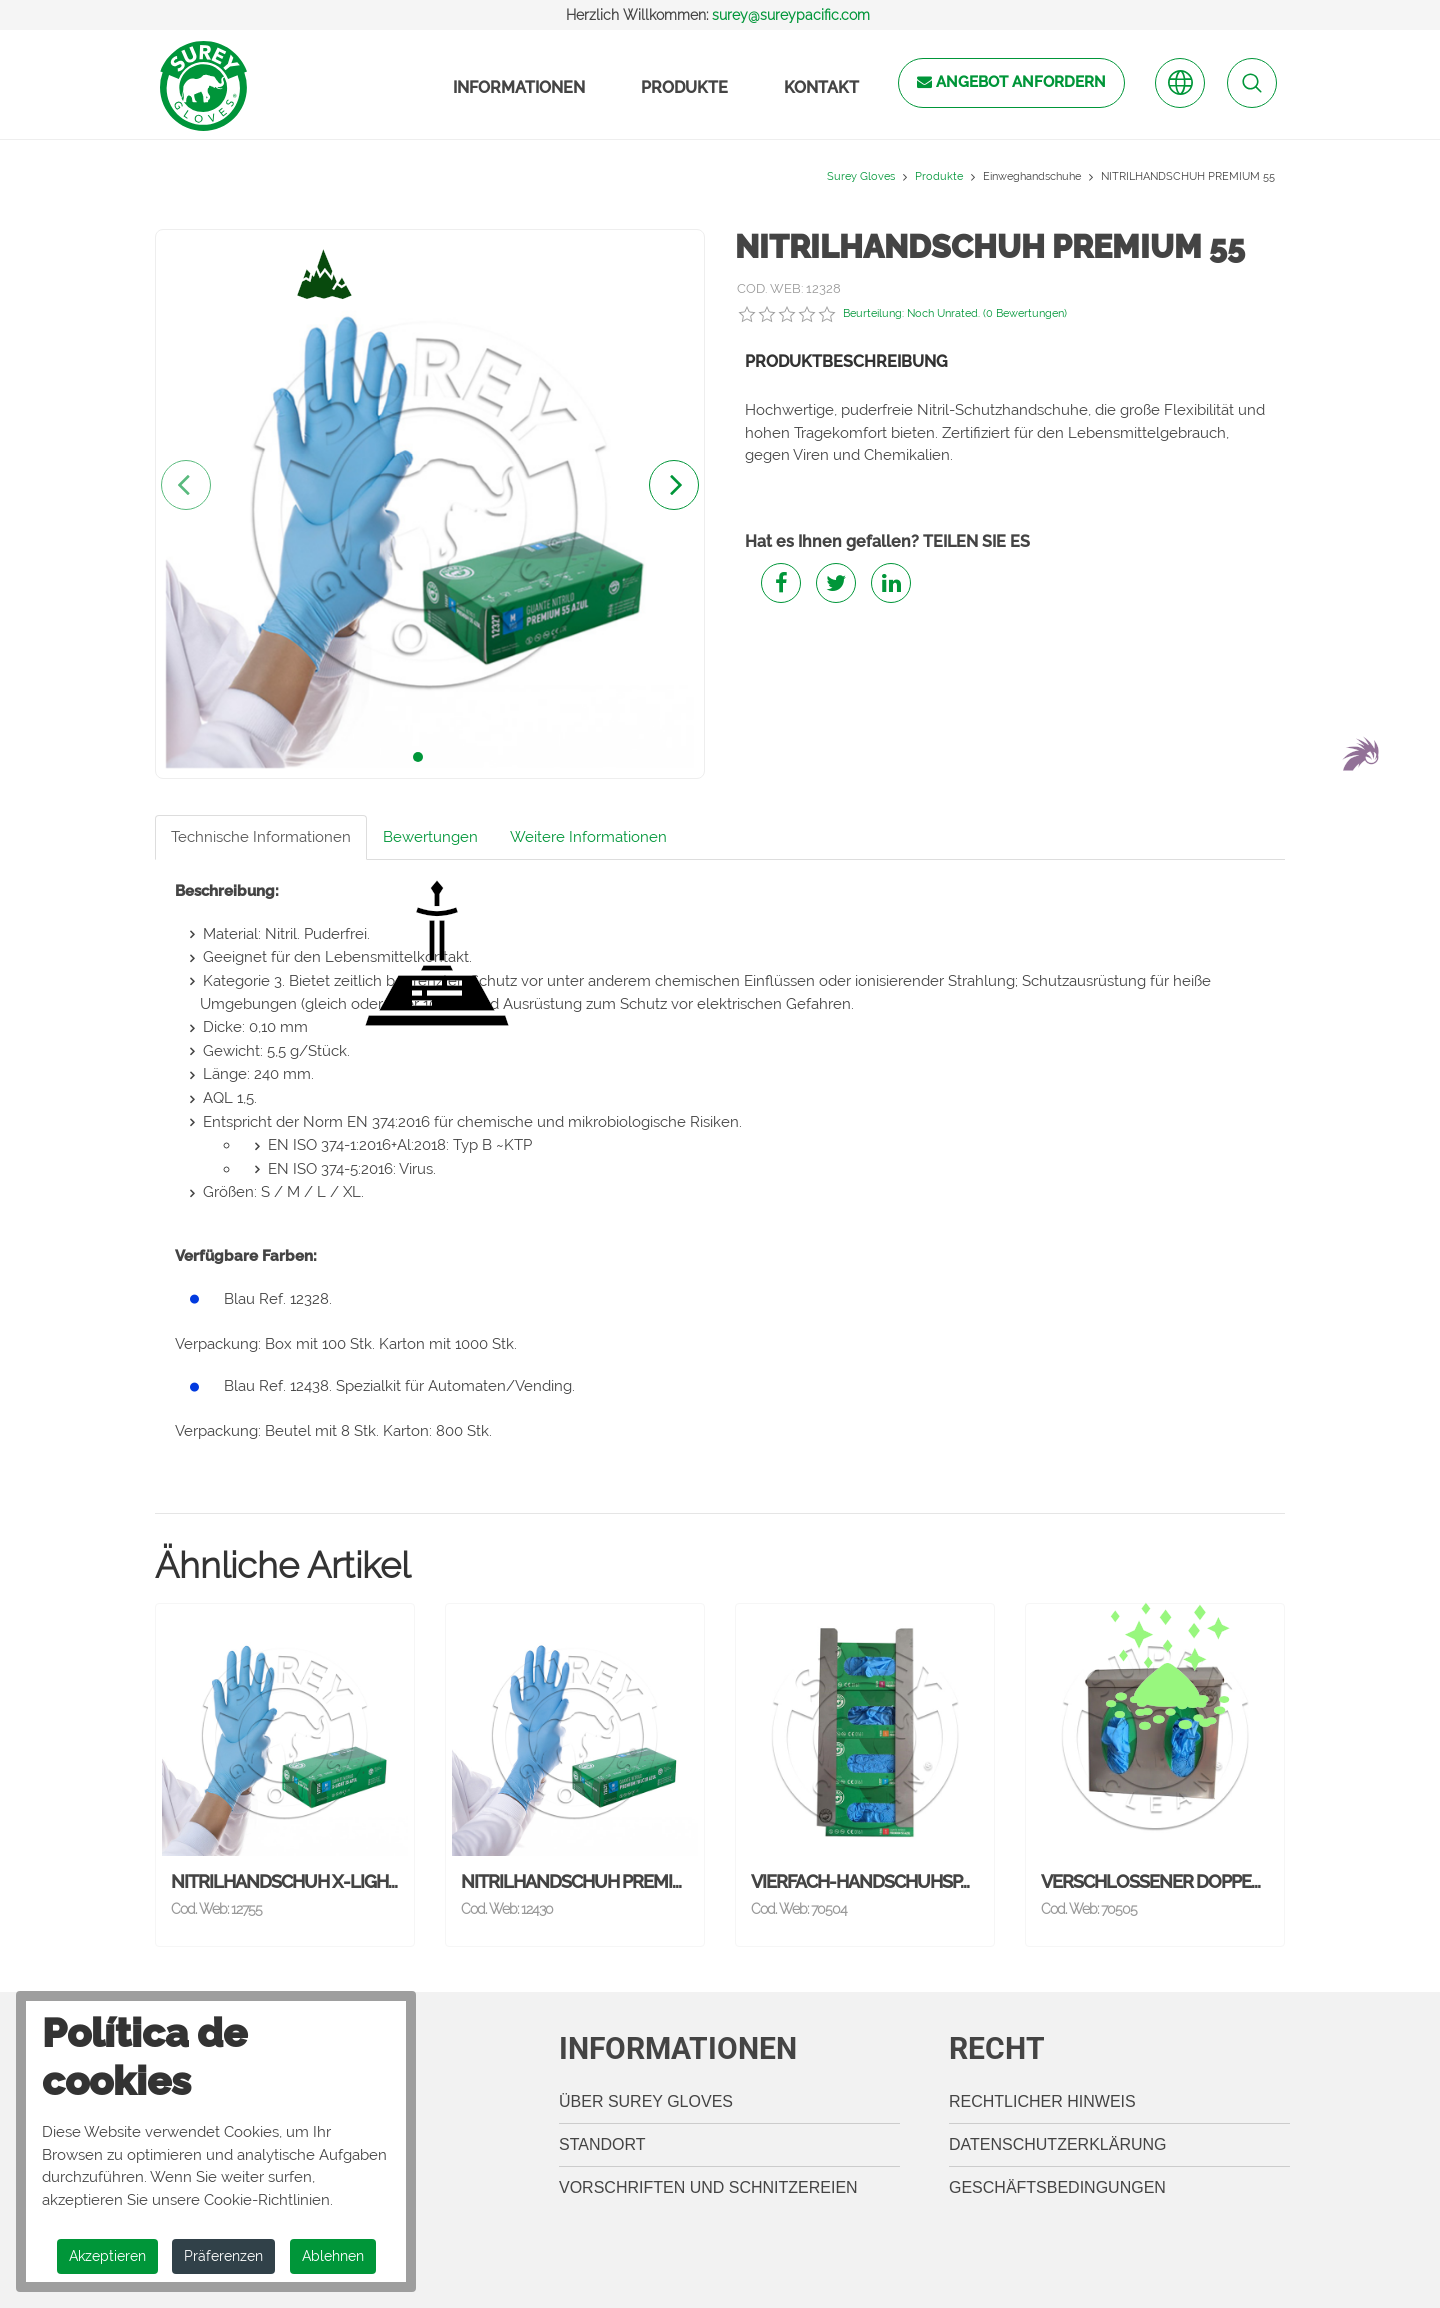 The height and width of the screenshot is (2308, 1440). Describe the element at coordinates (324, 276) in the screenshot. I see `view mountain or terrain features` at that location.